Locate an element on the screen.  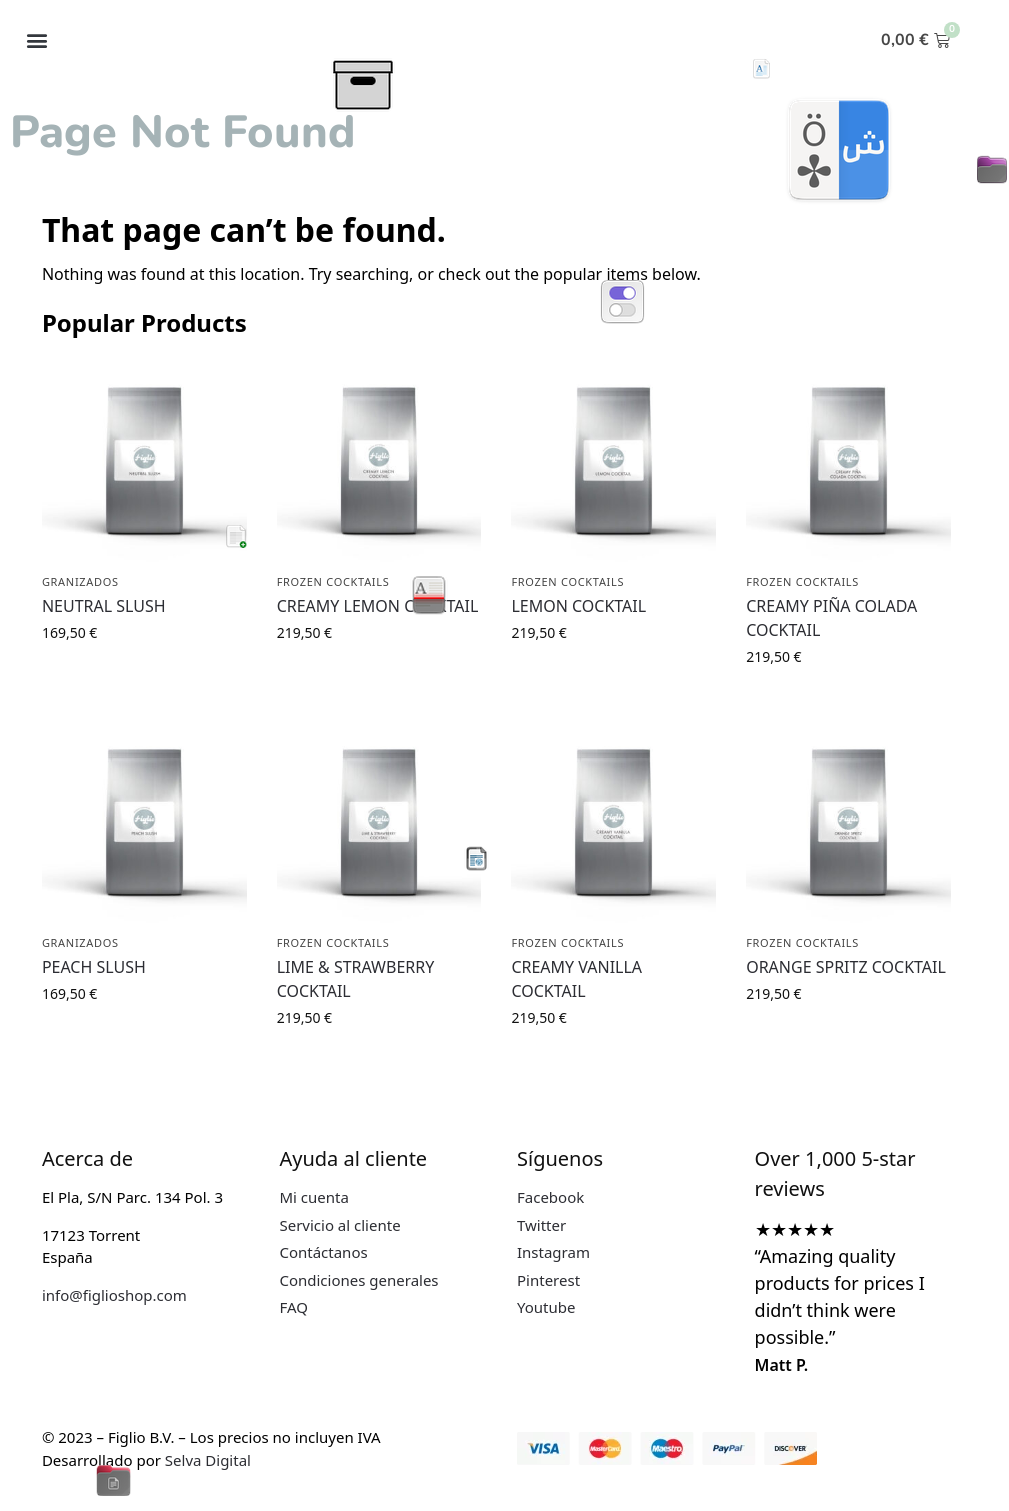
open a text document file is located at coordinates (761, 68).